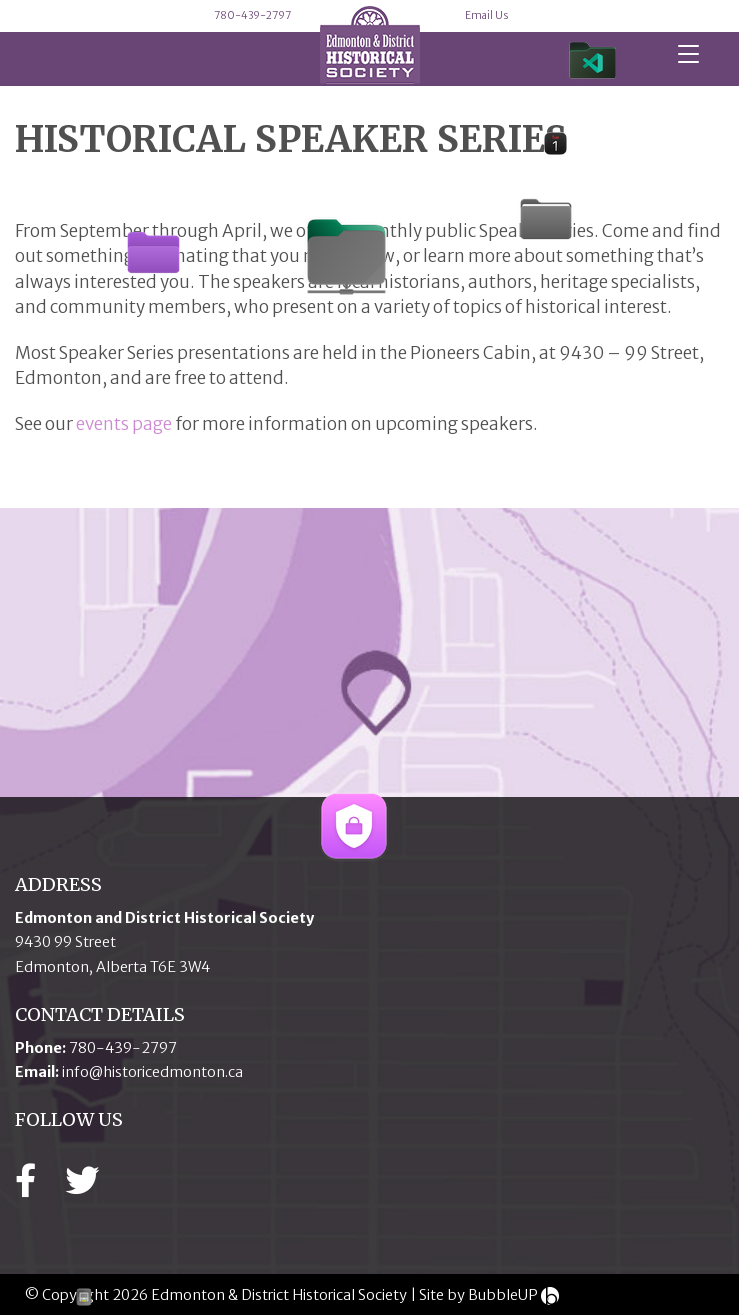 This screenshot has height=1315, width=739. What do you see at coordinates (555, 143) in the screenshot?
I see `open the calendar app` at bounding box center [555, 143].